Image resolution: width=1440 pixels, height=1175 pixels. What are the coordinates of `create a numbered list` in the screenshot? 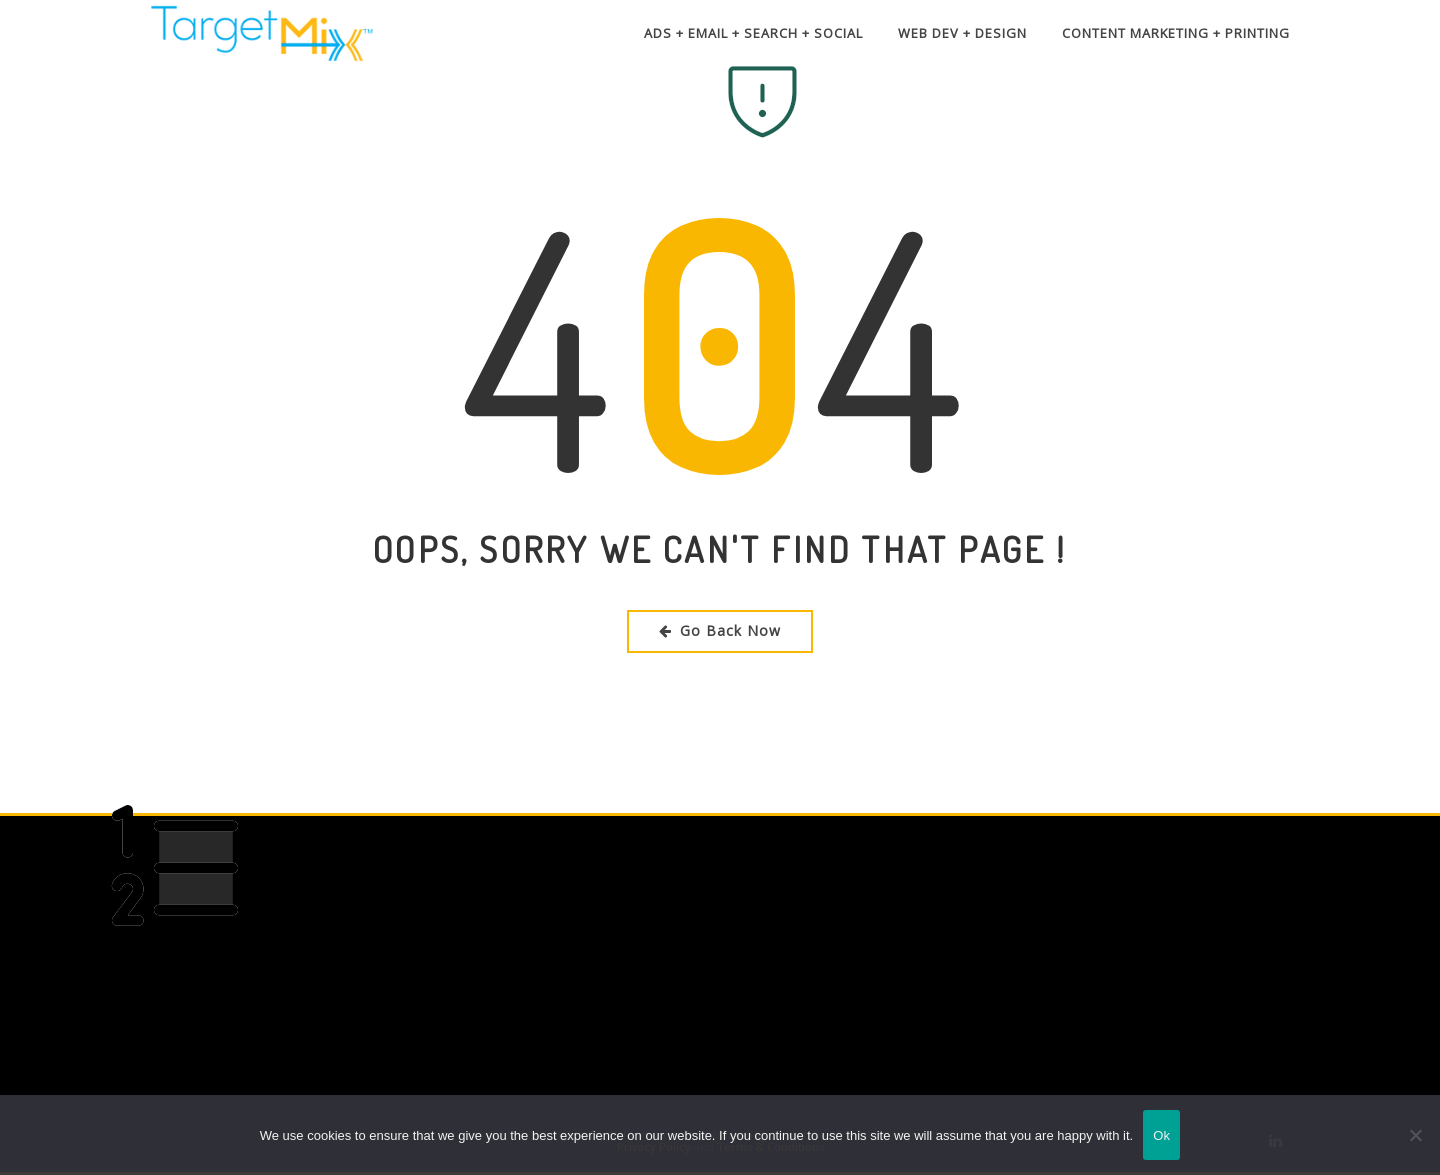 It's located at (175, 868).